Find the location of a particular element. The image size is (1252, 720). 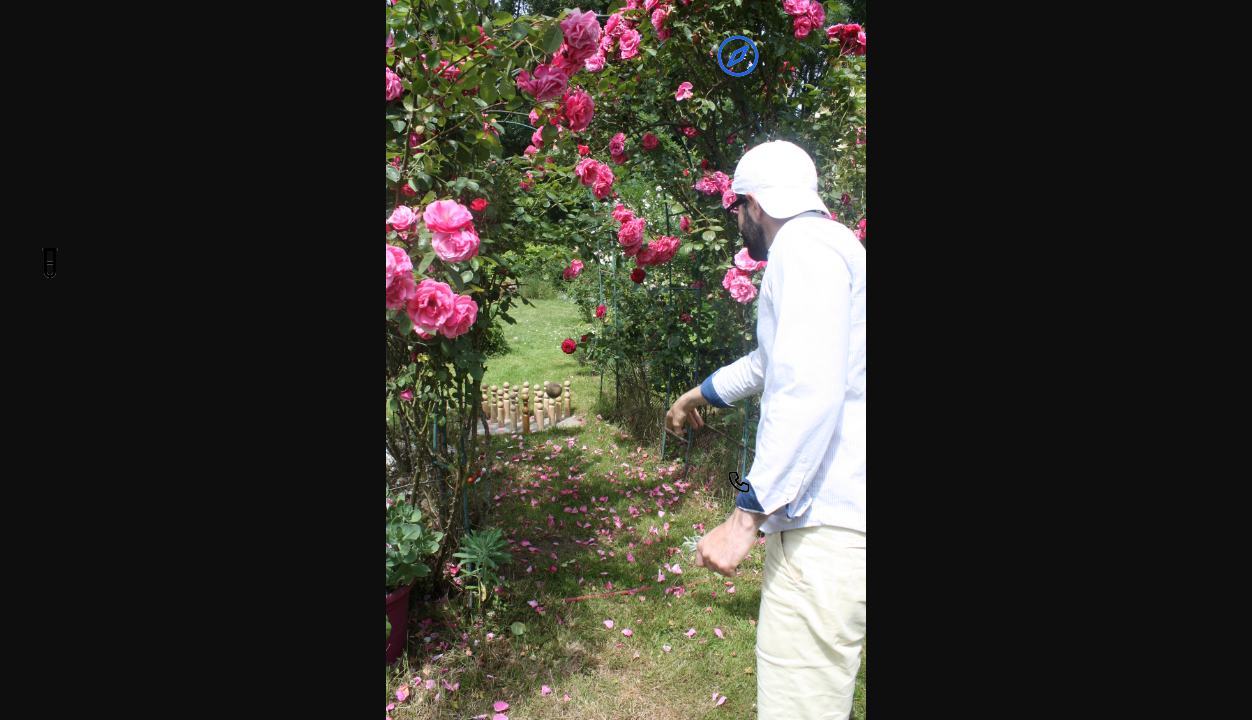

make a phone call is located at coordinates (739, 481).